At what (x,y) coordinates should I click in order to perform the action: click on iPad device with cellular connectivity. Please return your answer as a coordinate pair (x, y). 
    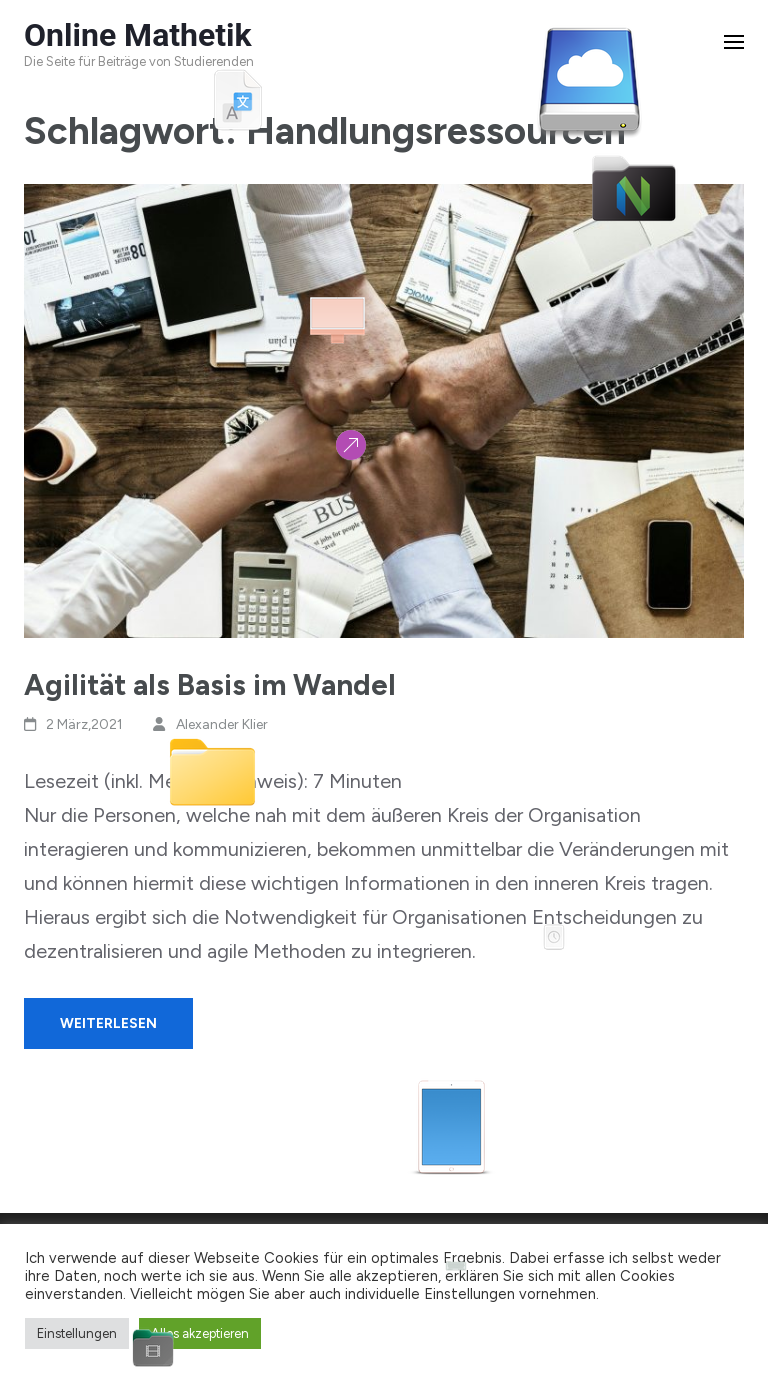
    Looking at the image, I should click on (451, 1126).